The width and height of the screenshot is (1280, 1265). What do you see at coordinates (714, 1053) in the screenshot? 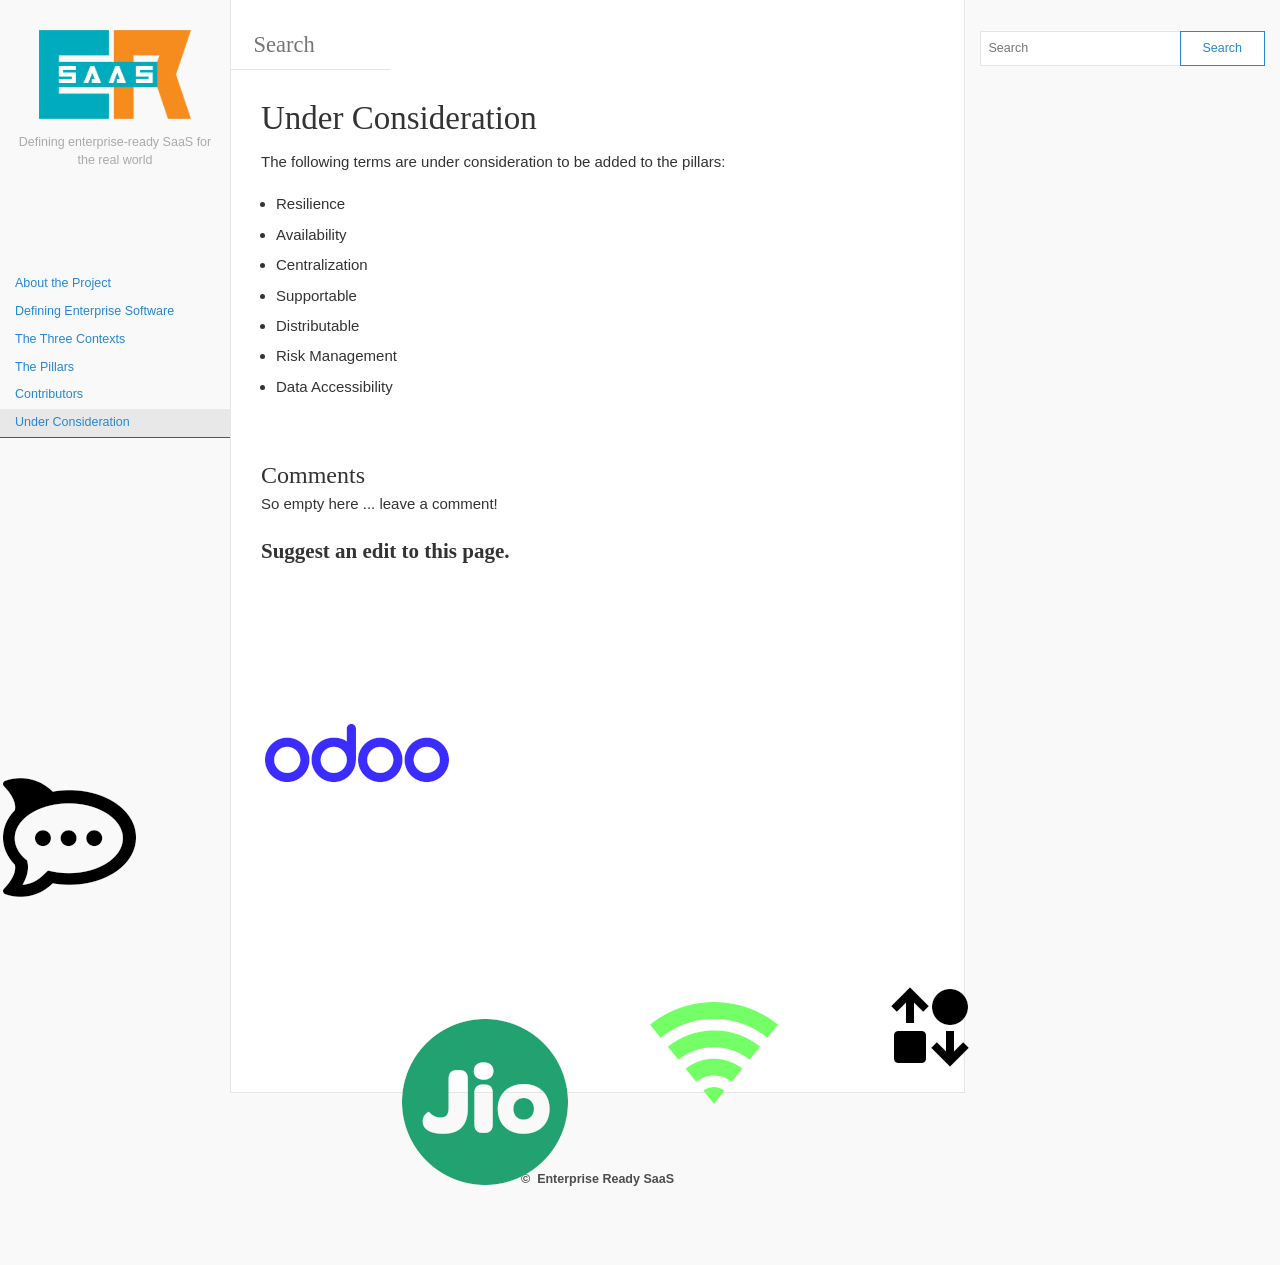
I see `indicates active wifi connection` at bounding box center [714, 1053].